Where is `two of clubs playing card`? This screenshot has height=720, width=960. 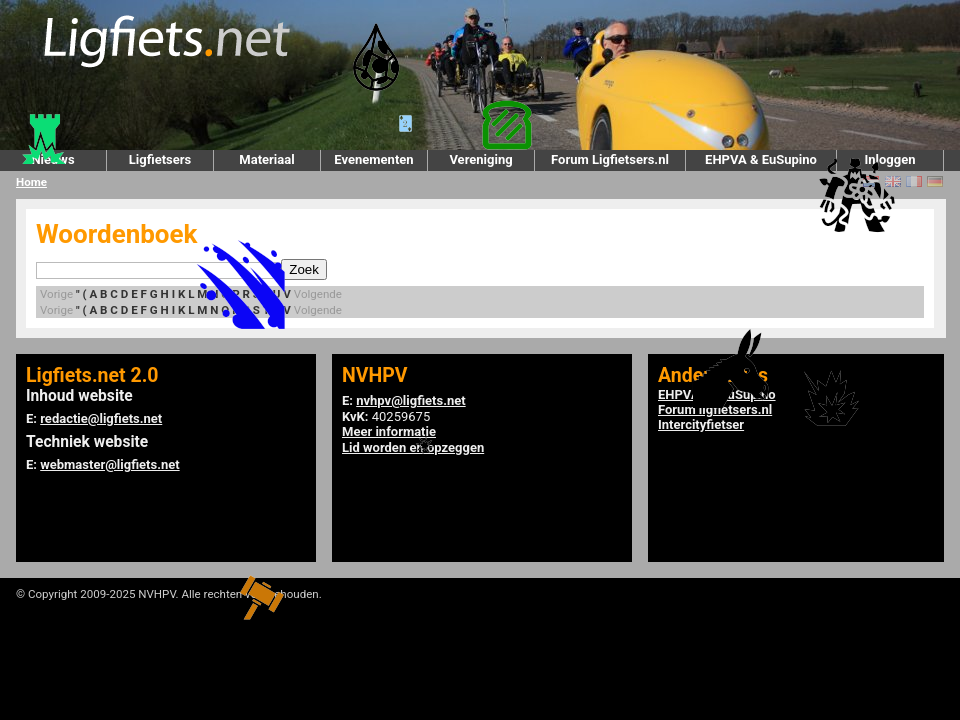 two of clubs playing card is located at coordinates (405, 123).